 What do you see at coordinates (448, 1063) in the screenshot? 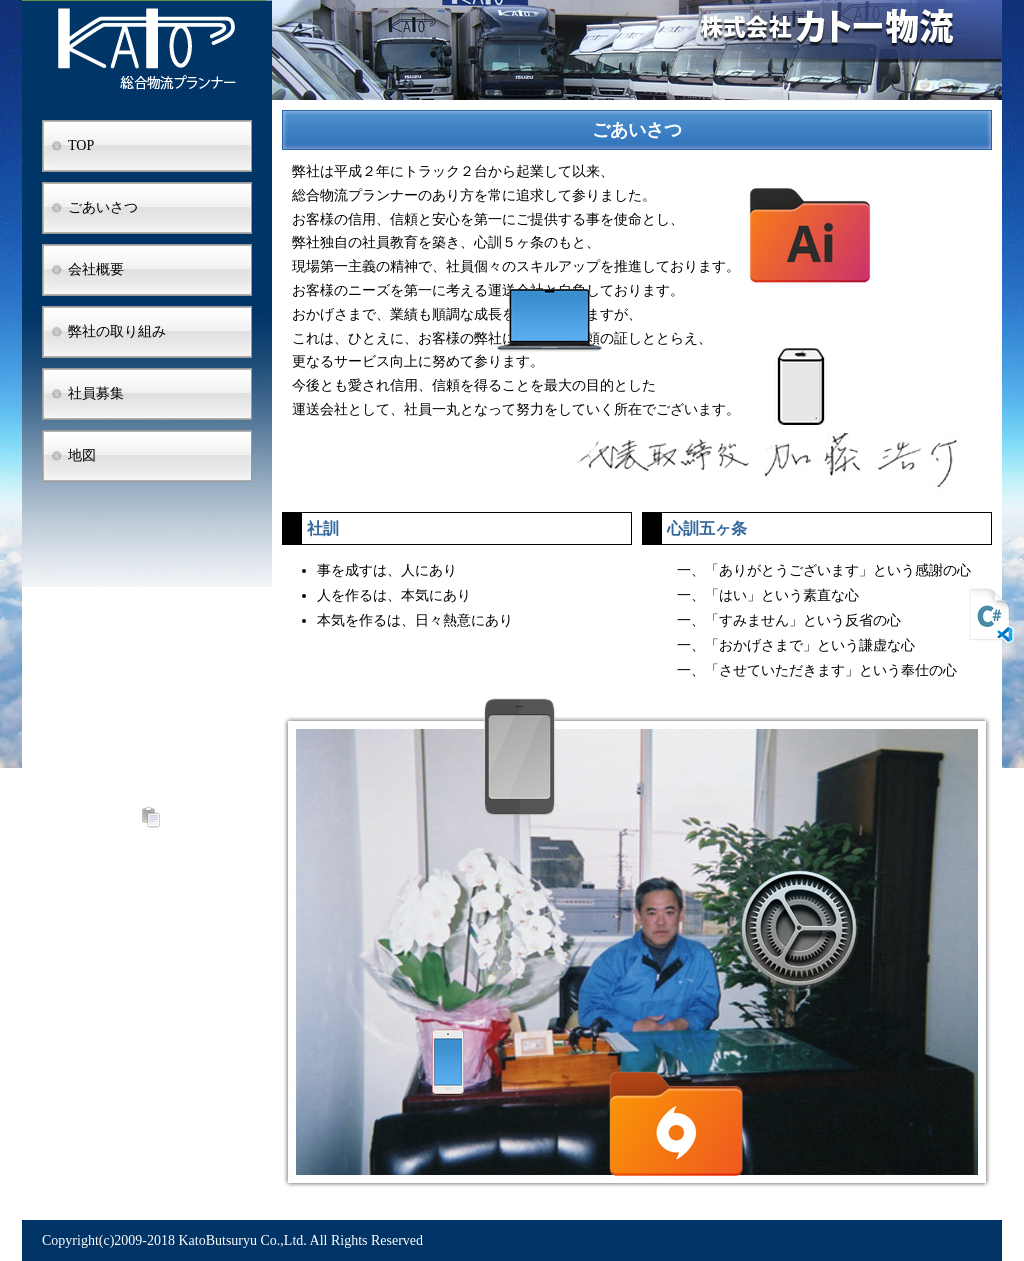
I see `iPod touch device connected to this computer` at bounding box center [448, 1063].